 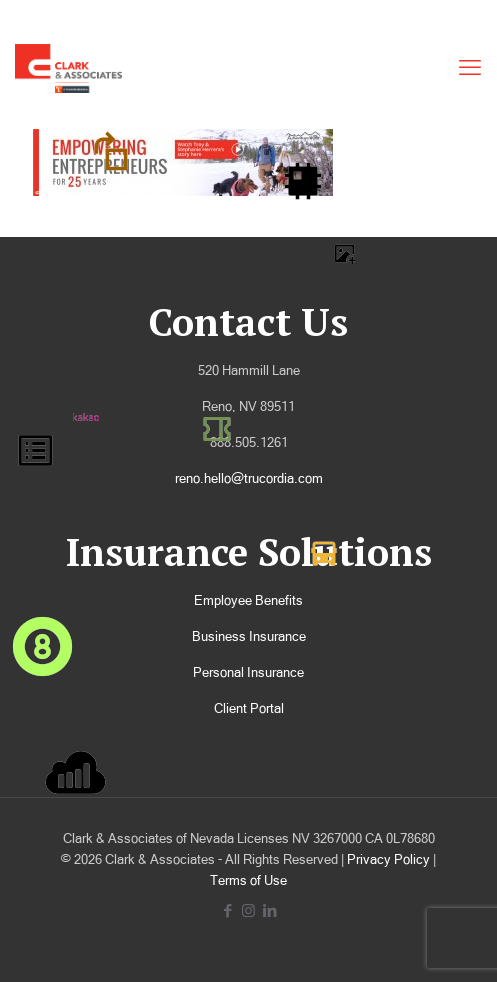 I want to click on view CPU or processor information, so click(x=303, y=181).